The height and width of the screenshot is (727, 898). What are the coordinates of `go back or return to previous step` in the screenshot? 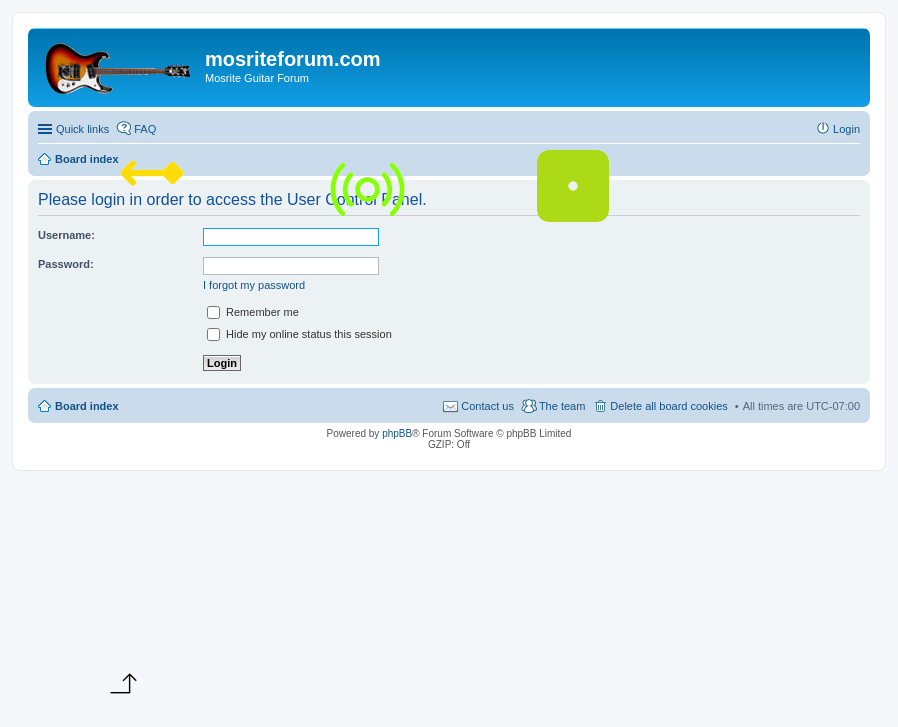 It's located at (152, 173).